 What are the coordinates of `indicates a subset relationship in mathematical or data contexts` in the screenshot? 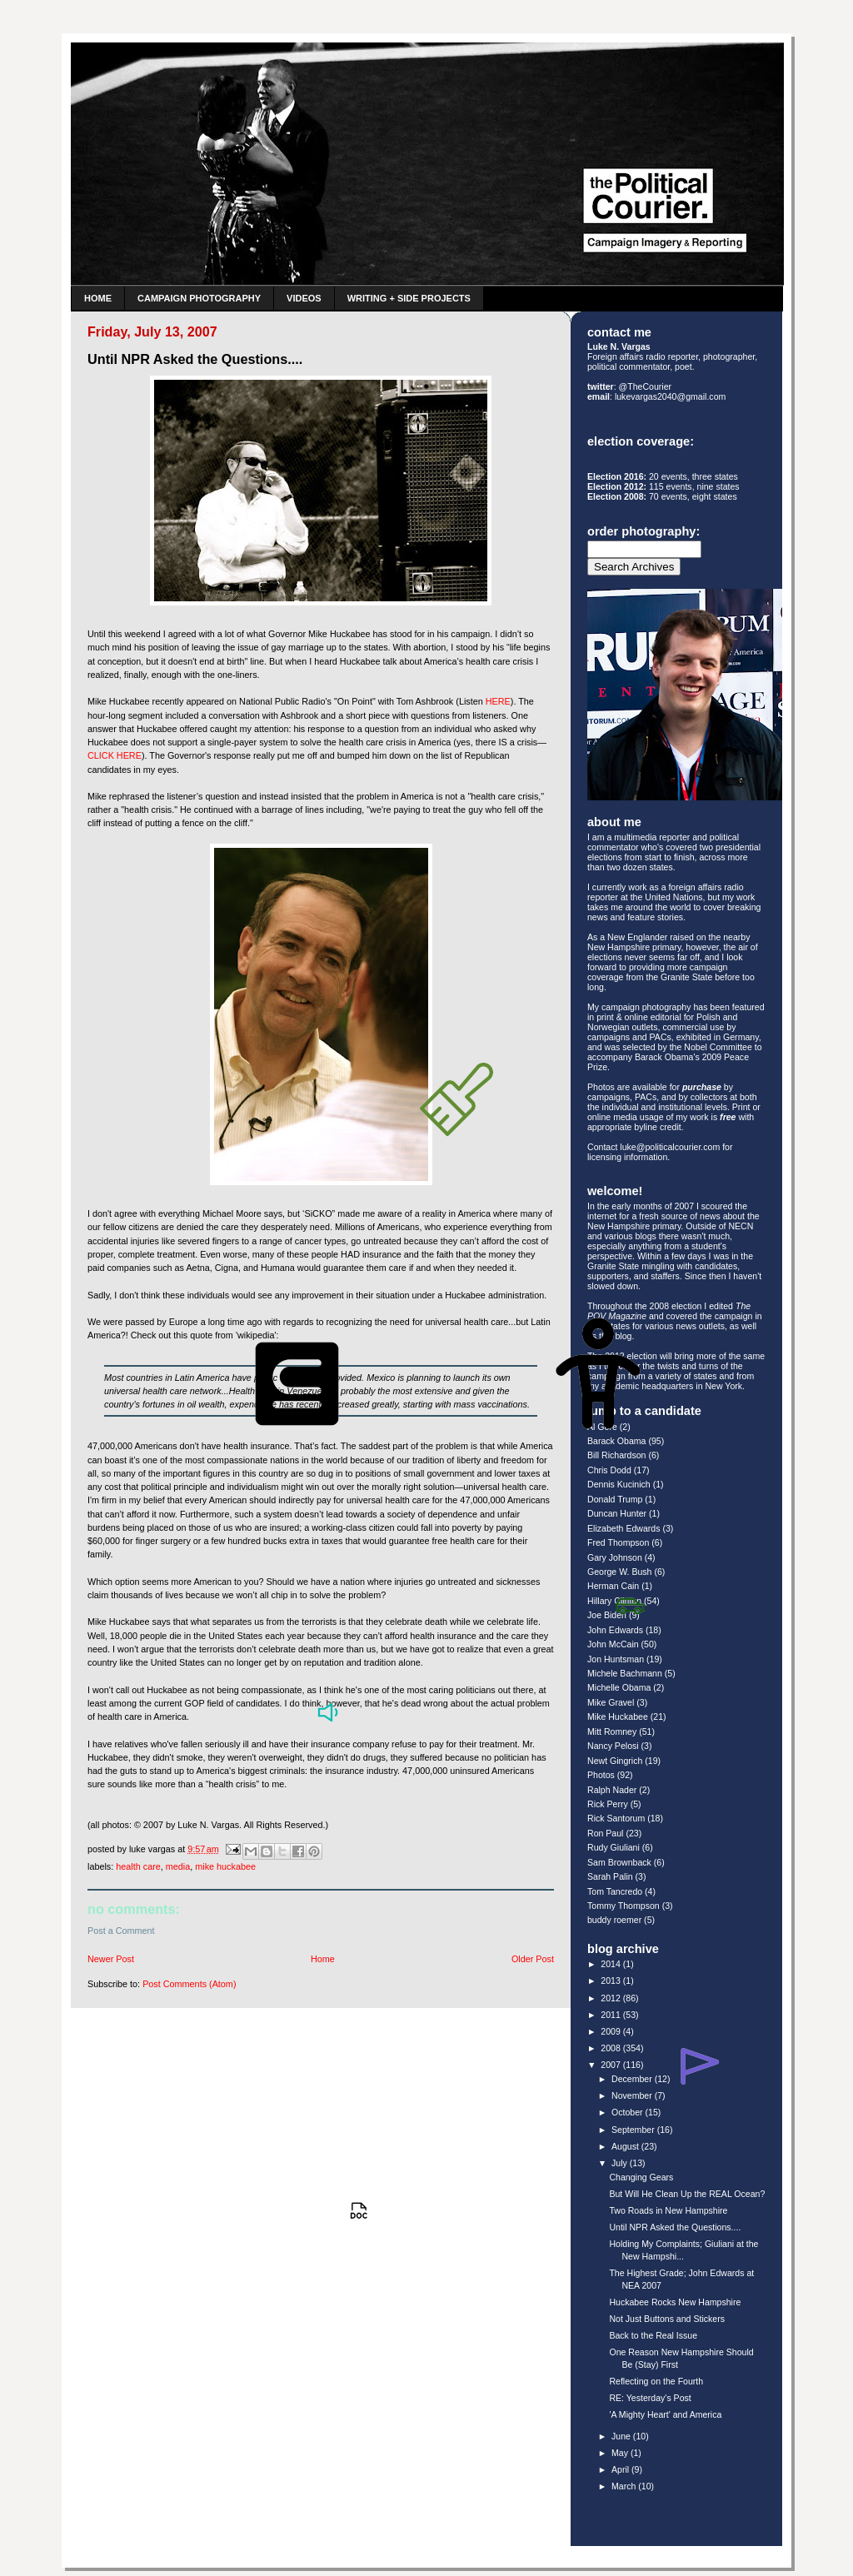 It's located at (297, 1383).